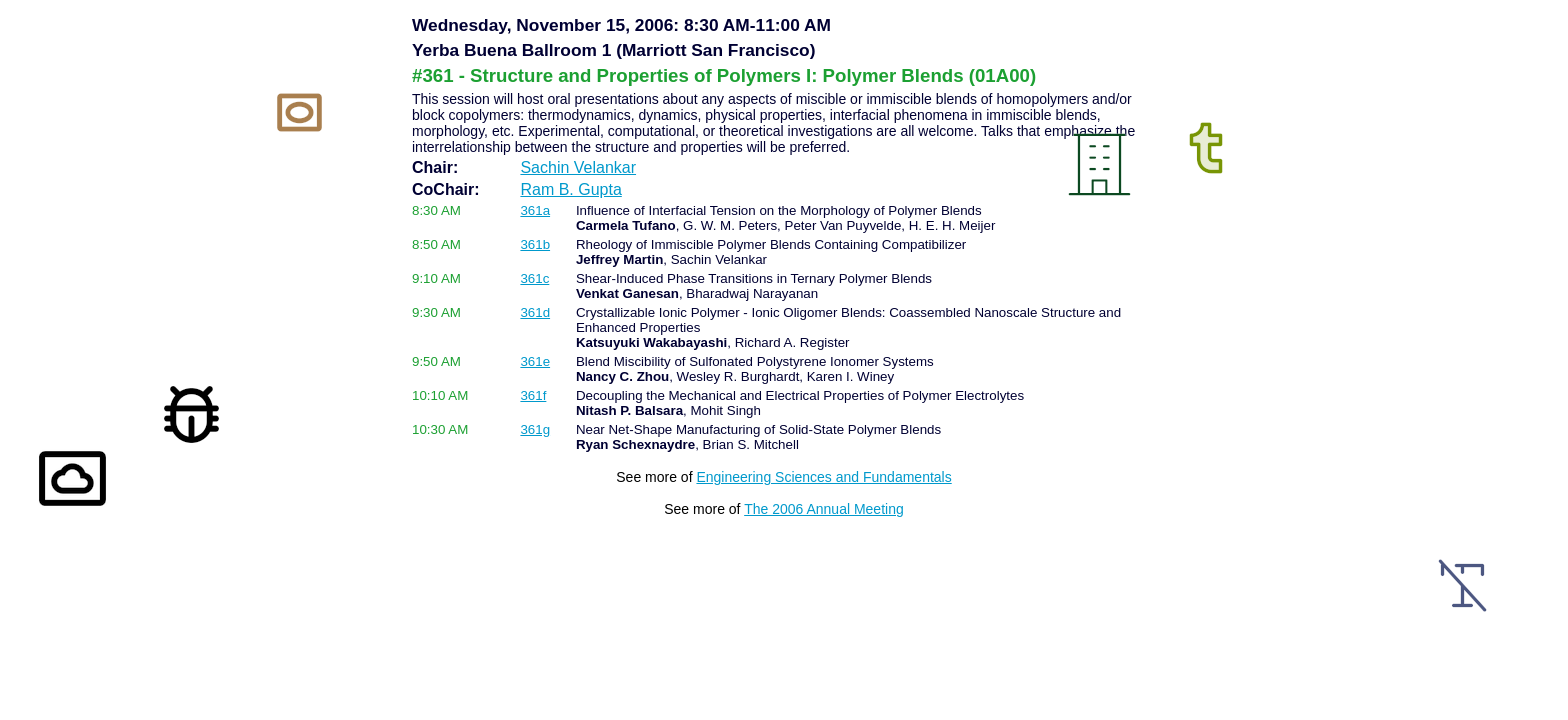 This screenshot has width=1568, height=720. Describe the element at coordinates (191, 413) in the screenshot. I see `report a bug or issue` at that location.